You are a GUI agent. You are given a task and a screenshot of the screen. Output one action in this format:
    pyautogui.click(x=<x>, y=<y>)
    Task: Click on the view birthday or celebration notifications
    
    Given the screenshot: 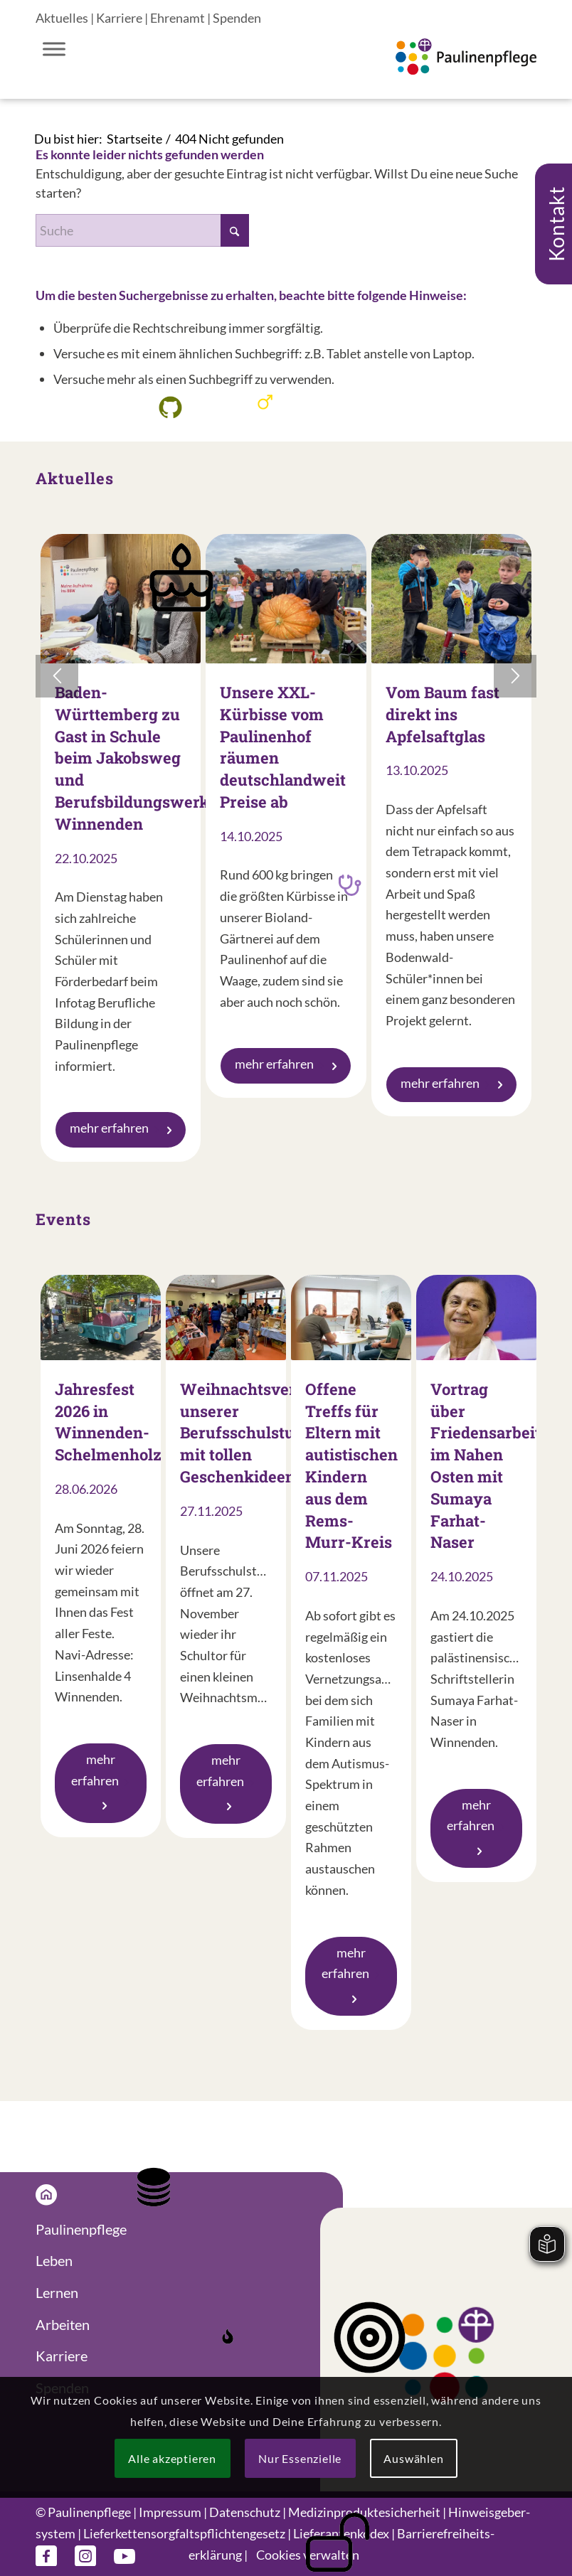 What is the action you would take?
    pyautogui.click(x=181, y=582)
    